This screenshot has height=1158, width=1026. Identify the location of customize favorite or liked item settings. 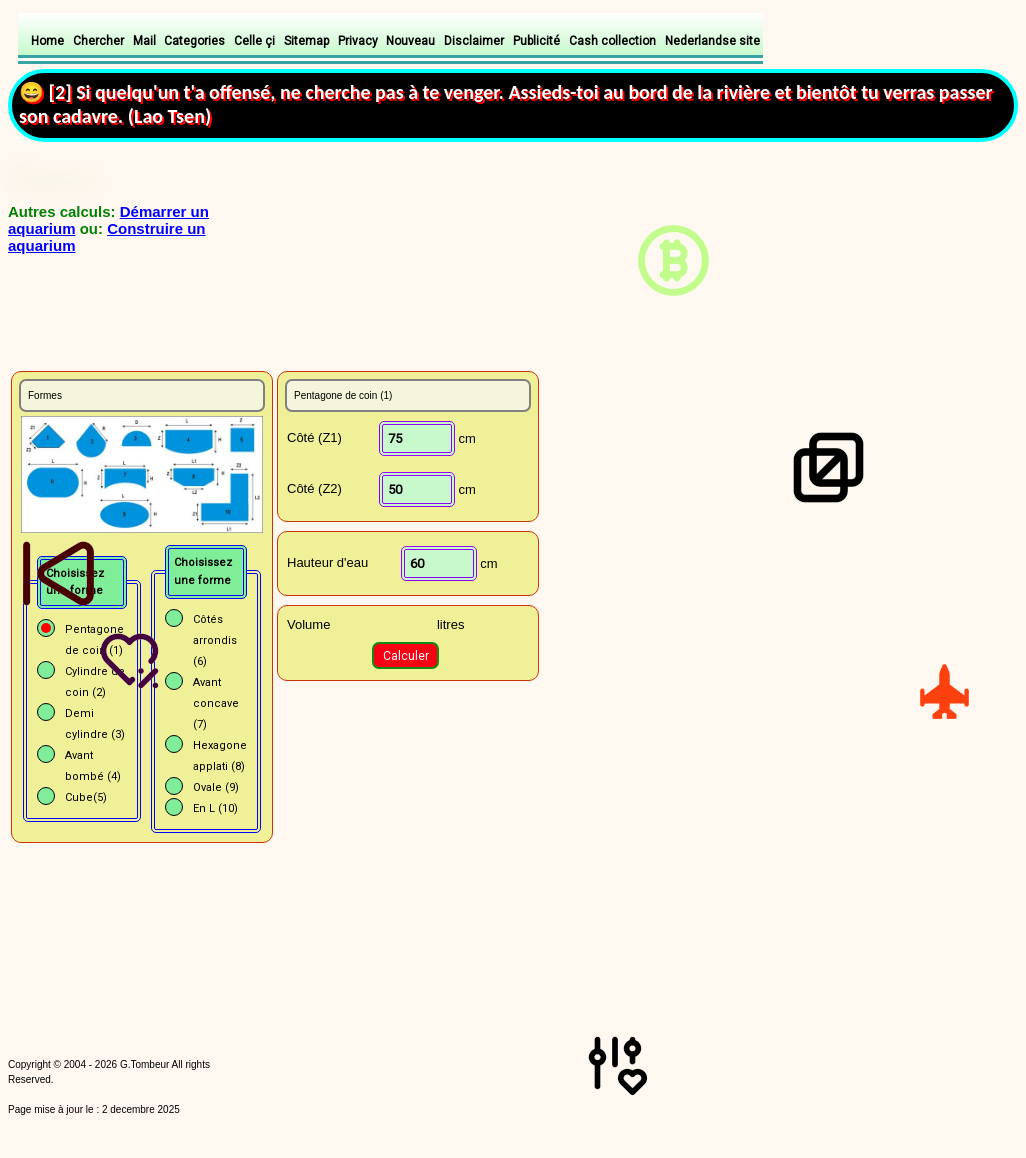
(615, 1063).